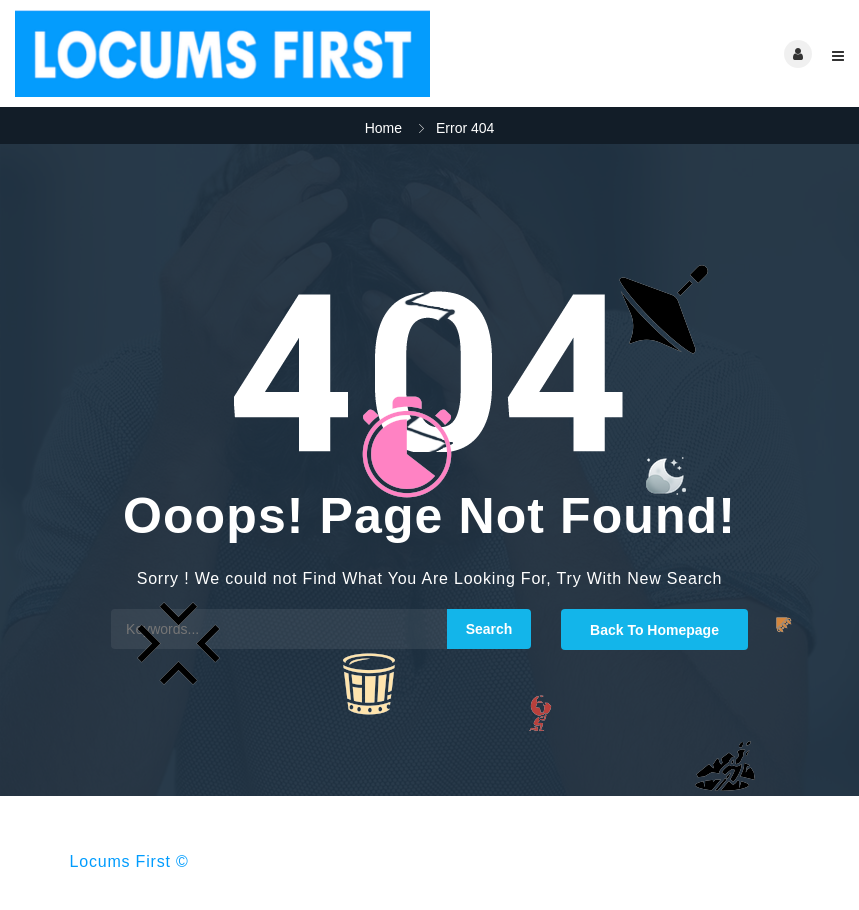  What do you see at coordinates (541, 713) in the screenshot?
I see `view world map or global content` at bounding box center [541, 713].